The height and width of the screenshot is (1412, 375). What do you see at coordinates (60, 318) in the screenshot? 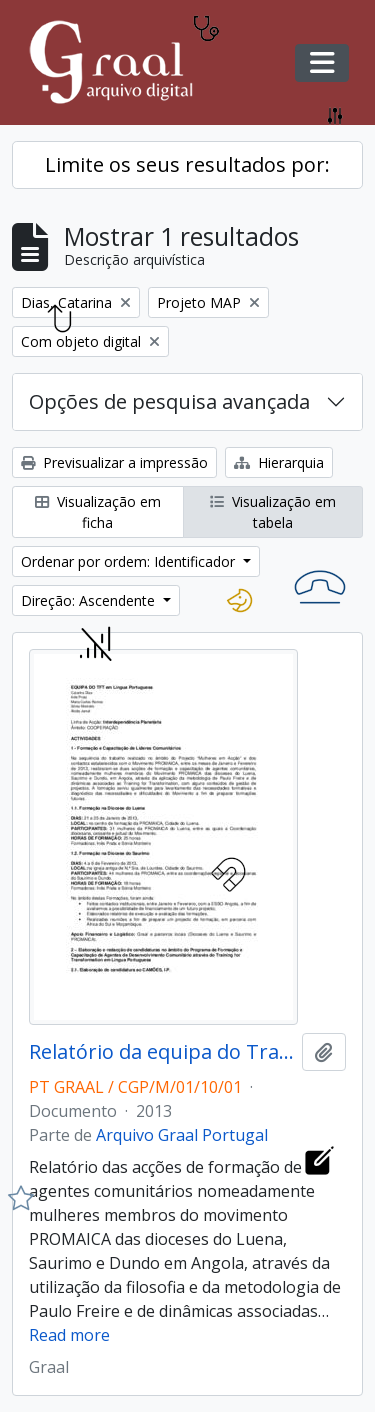
I see `undo or go back to previous state` at bounding box center [60, 318].